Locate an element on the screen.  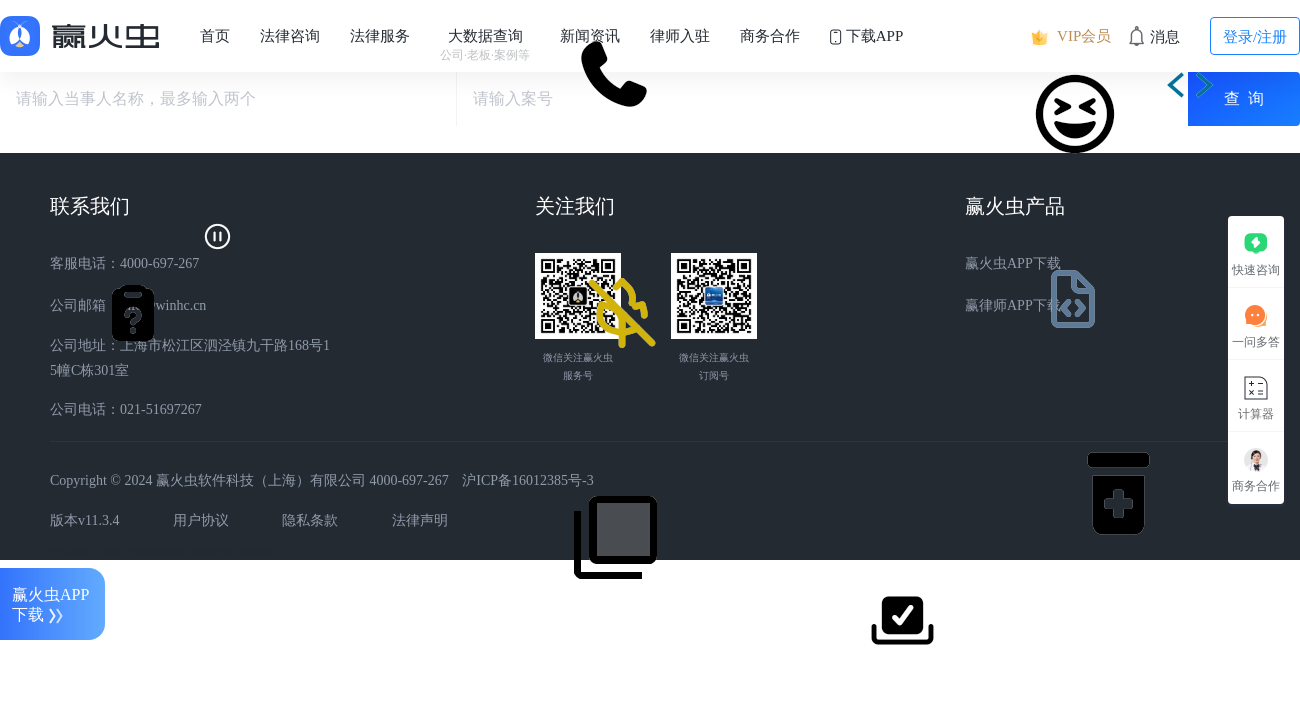
react with a laughing emoji is located at coordinates (1075, 114).